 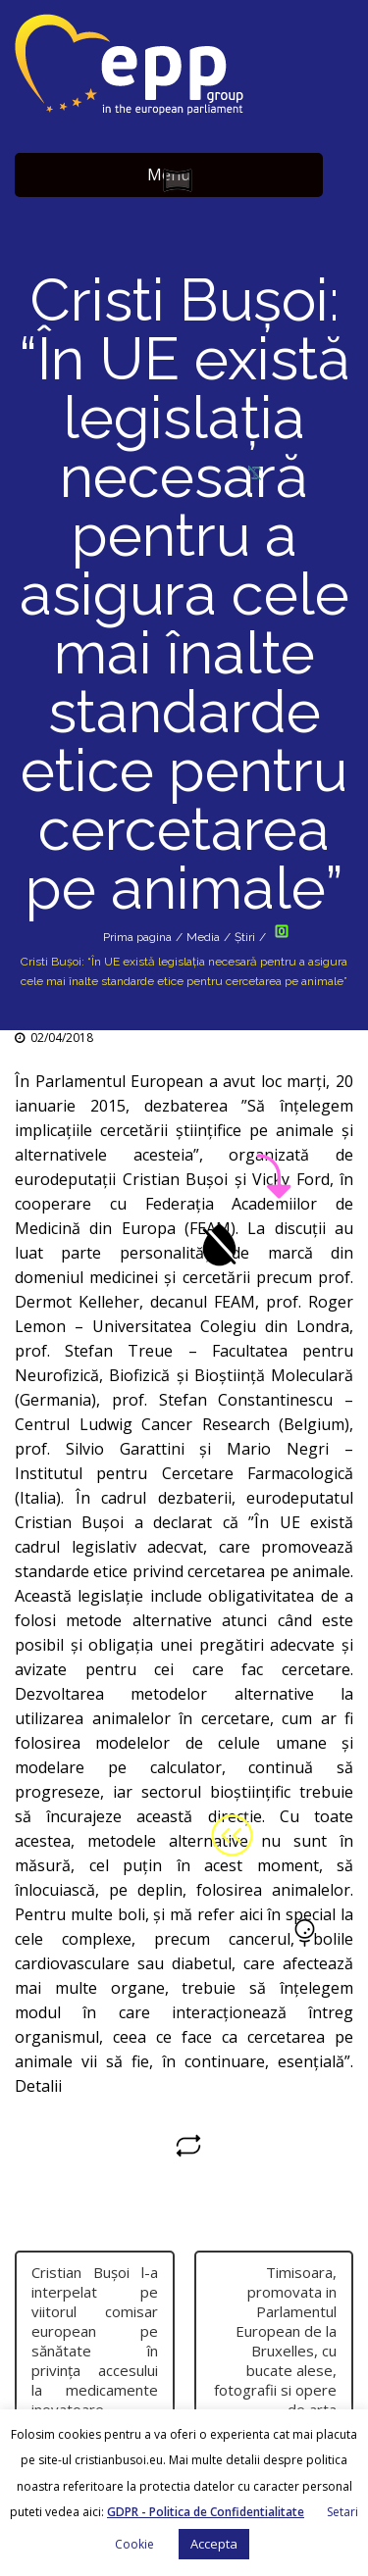 I want to click on access golf-related features or content, so click(x=304, y=1932).